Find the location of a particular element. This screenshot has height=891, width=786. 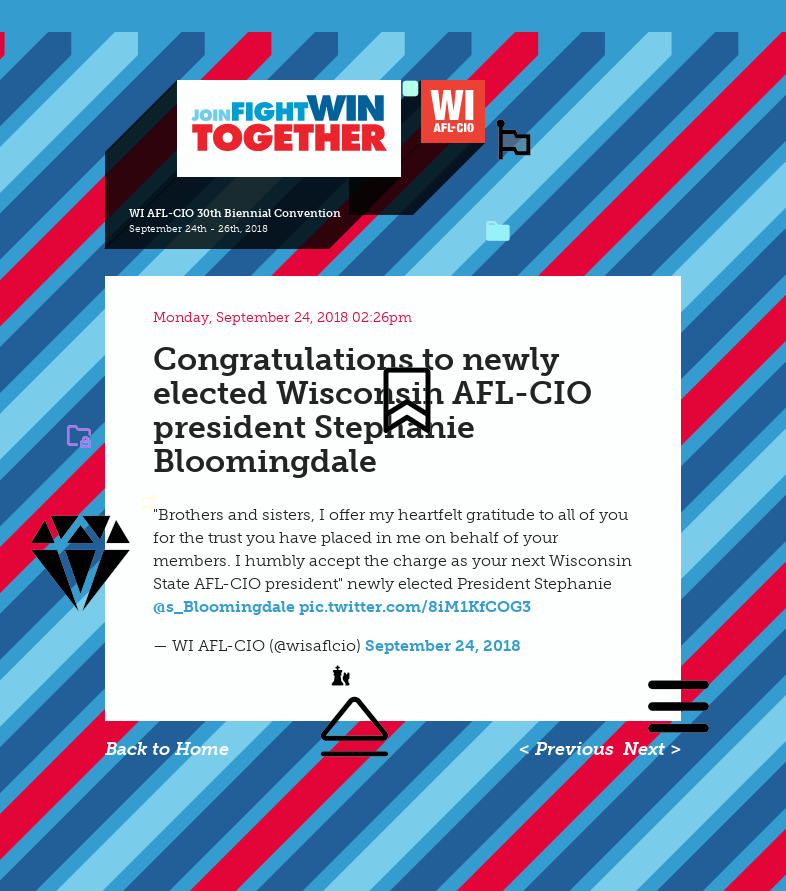

open navigation menu is located at coordinates (678, 706).